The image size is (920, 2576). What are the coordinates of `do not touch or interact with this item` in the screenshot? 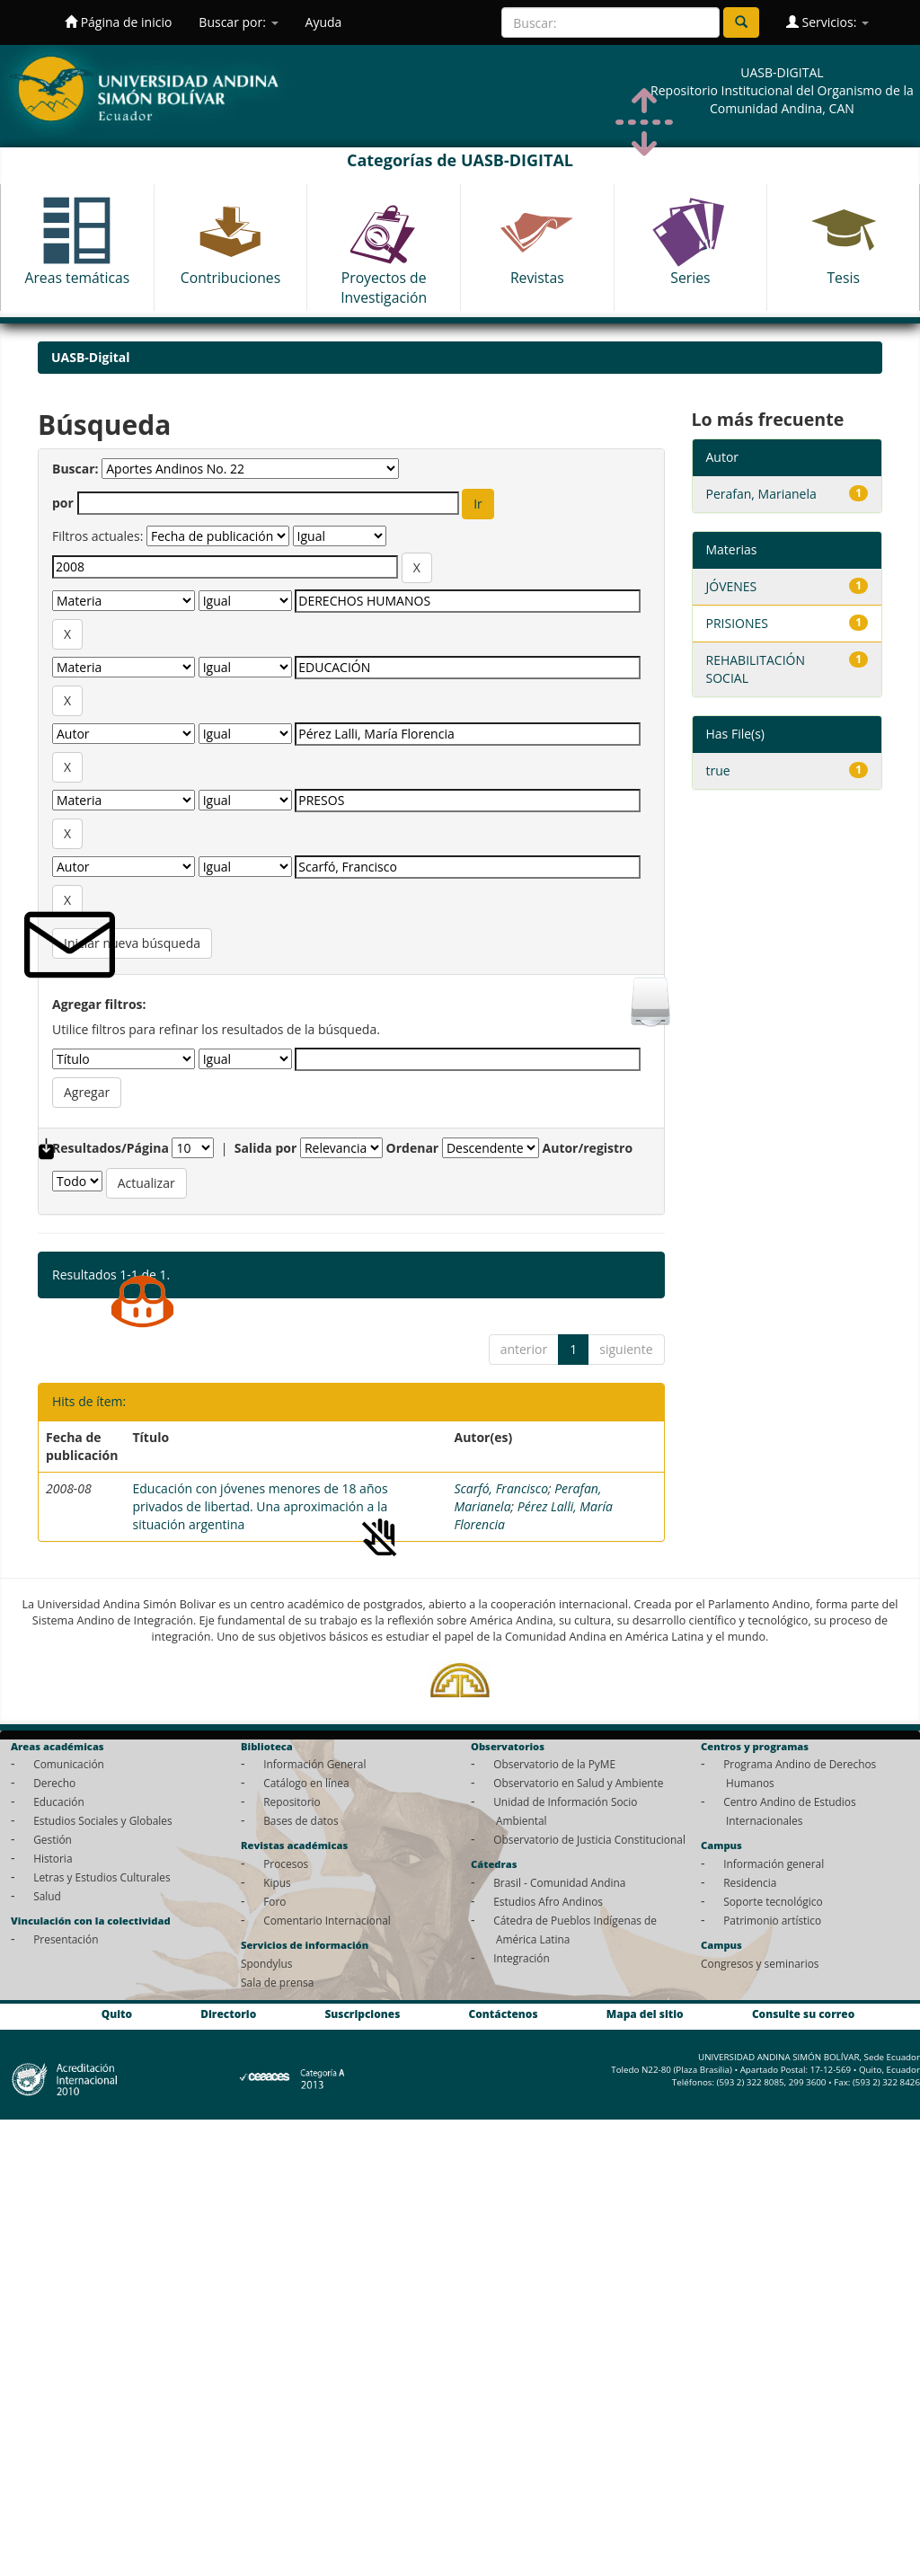 It's located at (380, 1537).